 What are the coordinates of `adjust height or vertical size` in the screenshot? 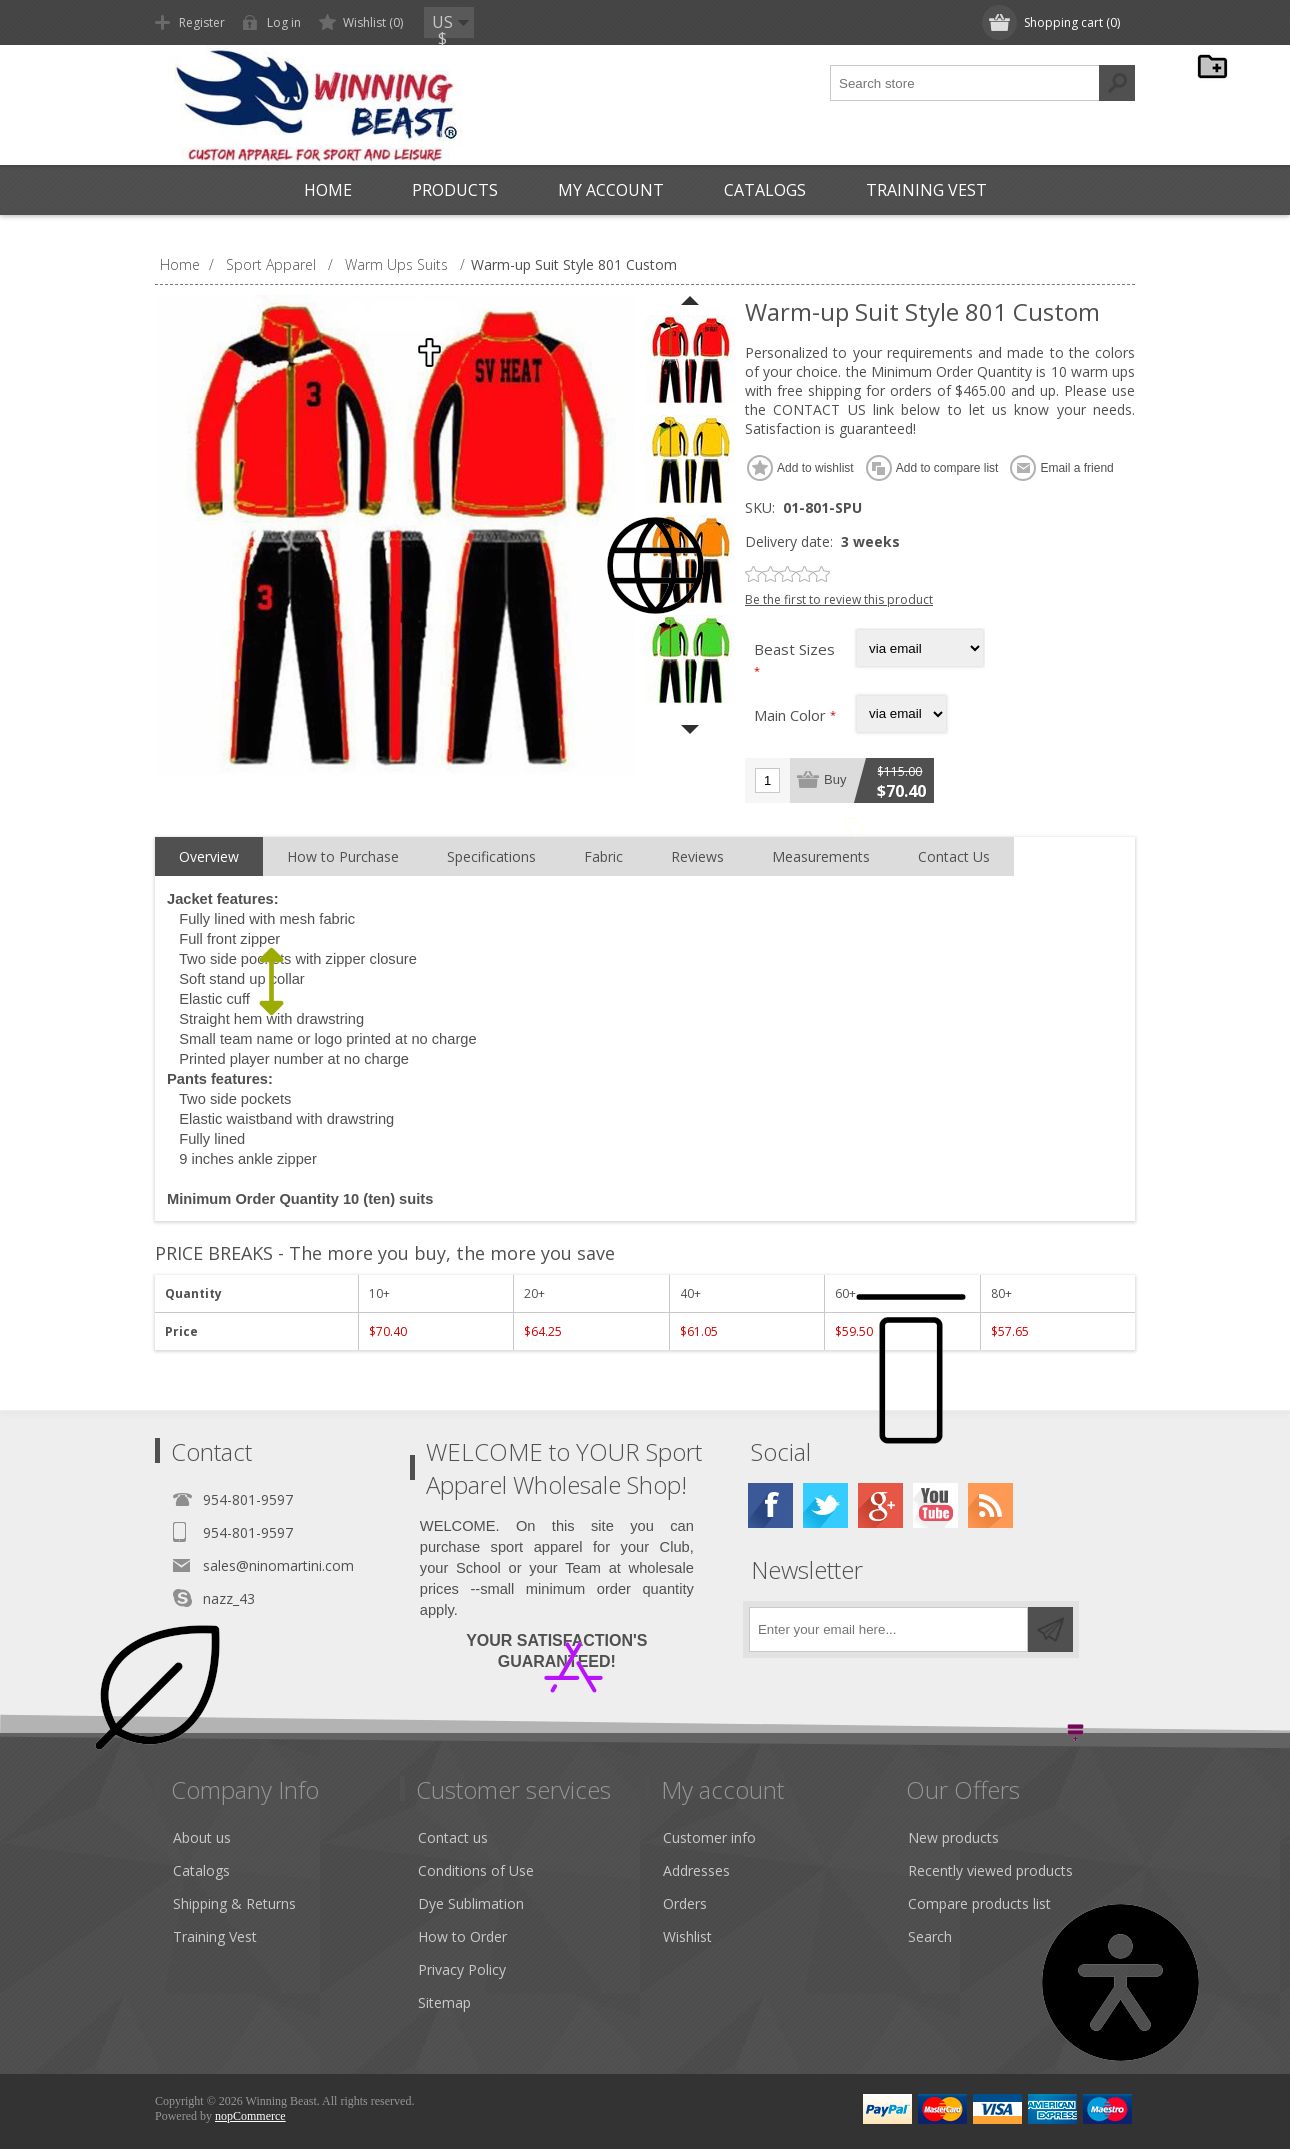 It's located at (271, 981).